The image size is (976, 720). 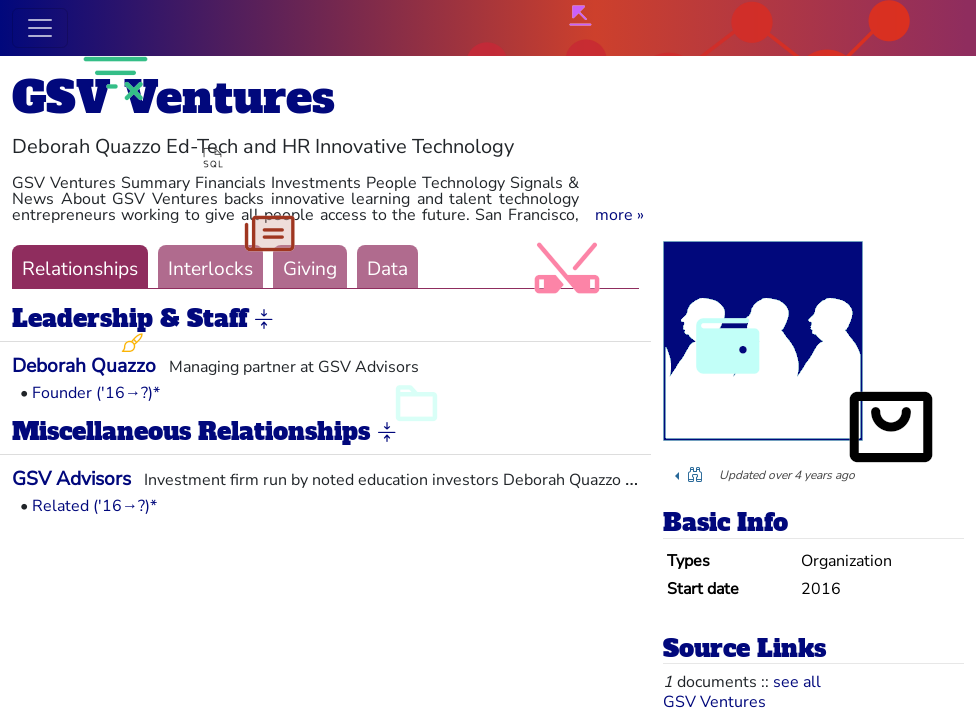 I want to click on access your wallet or payment methods, so click(x=726, y=348).